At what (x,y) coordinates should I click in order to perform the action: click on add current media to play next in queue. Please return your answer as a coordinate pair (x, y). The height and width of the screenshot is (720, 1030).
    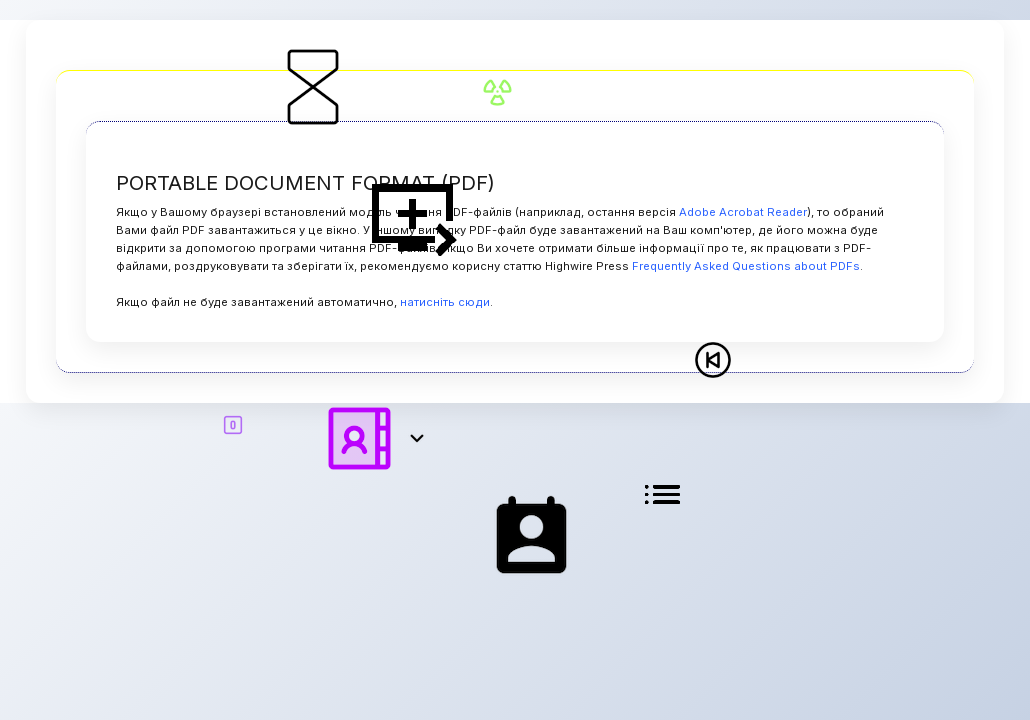
    Looking at the image, I should click on (412, 217).